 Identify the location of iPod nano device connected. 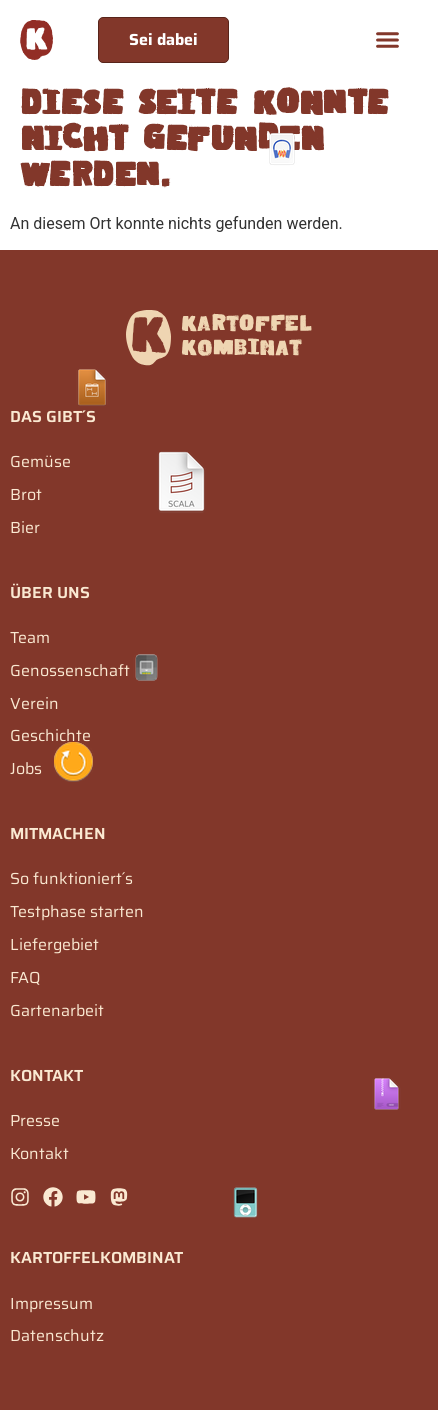
(245, 1195).